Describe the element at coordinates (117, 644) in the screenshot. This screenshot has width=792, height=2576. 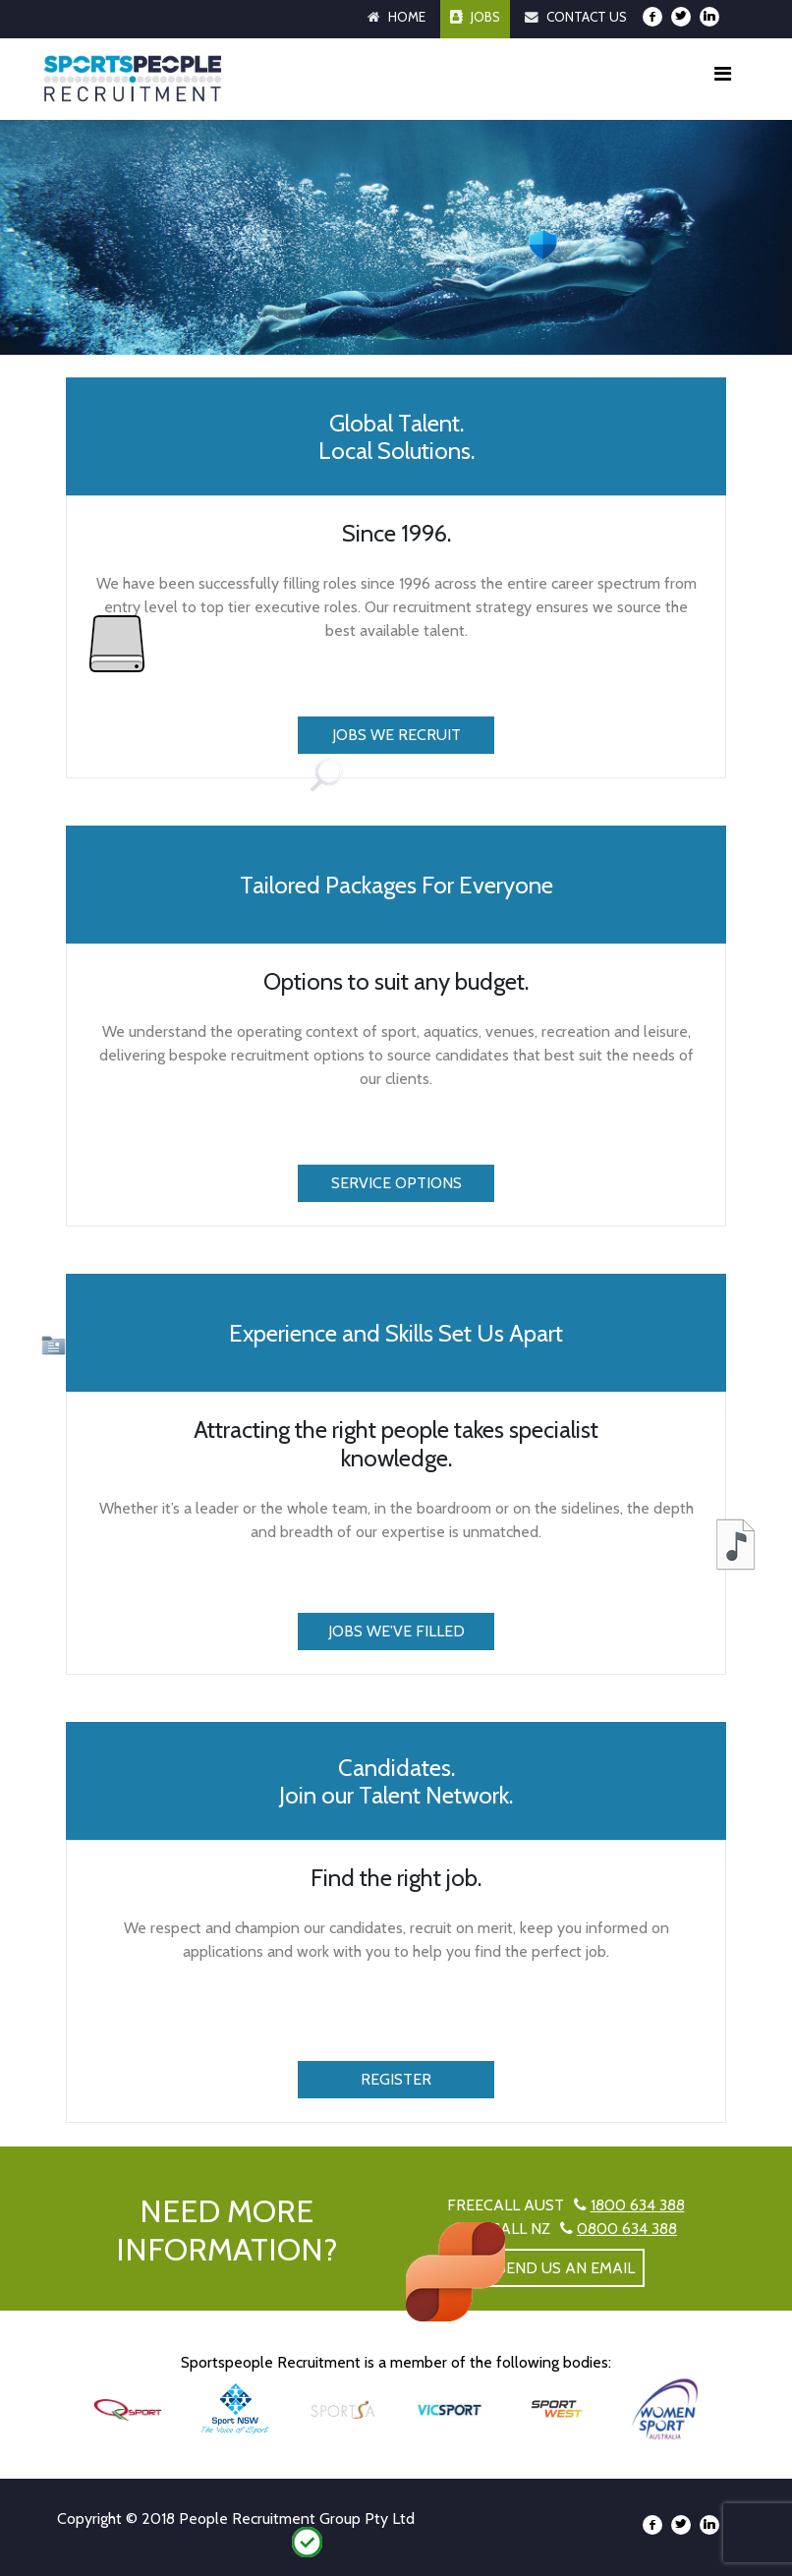
I see `access external drive in sidebar` at that location.